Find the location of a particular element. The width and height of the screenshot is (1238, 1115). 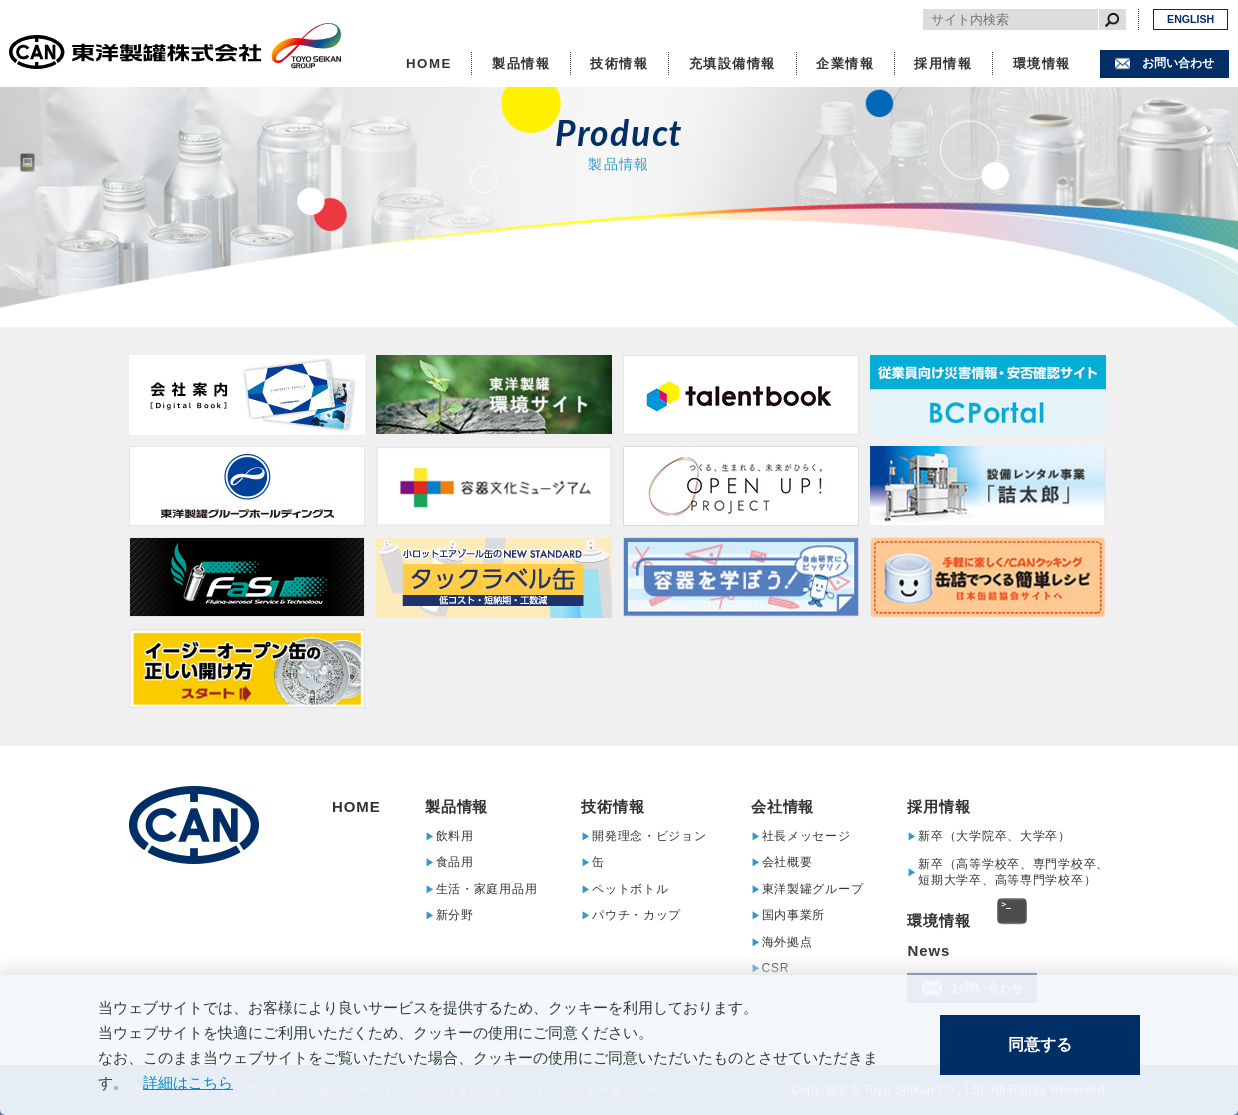

open the terminal application is located at coordinates (1012, 911).